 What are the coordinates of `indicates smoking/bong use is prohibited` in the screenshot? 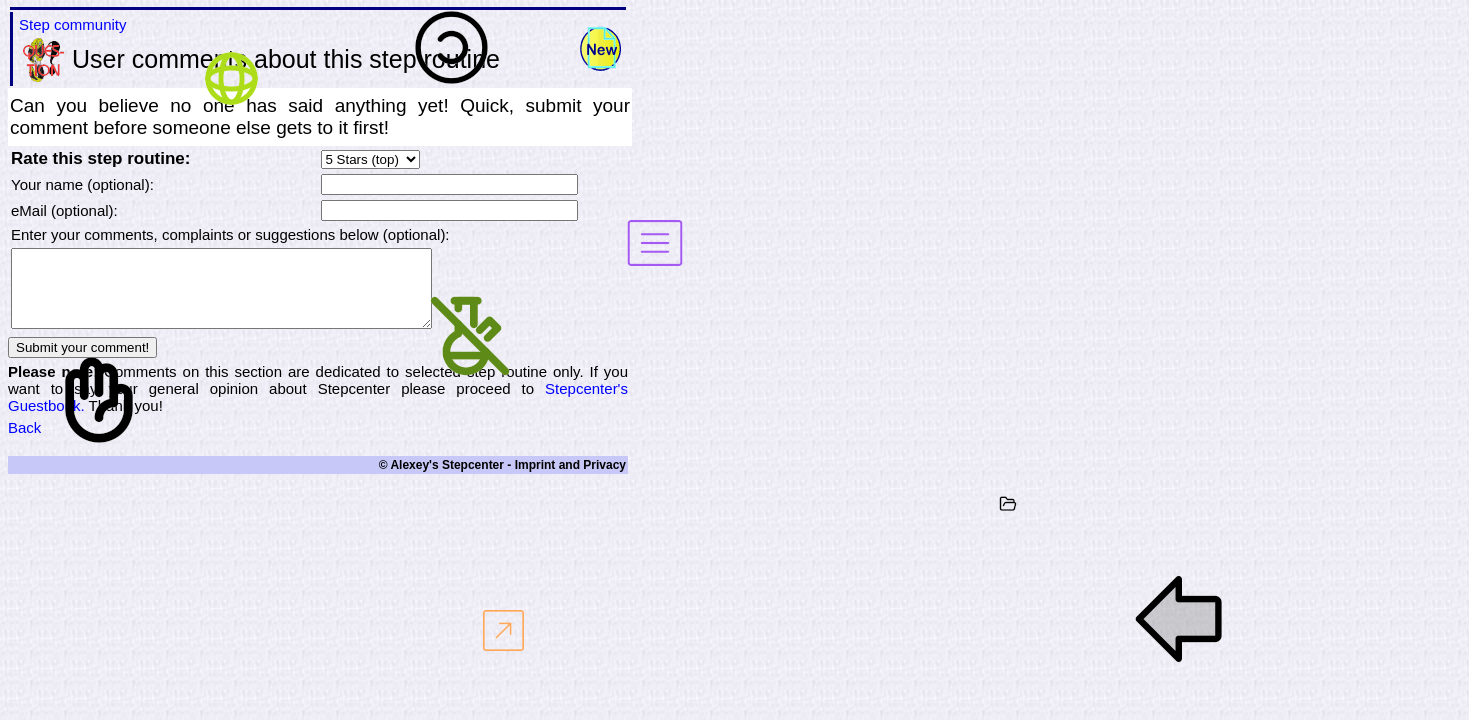 It's located at (470, 336).